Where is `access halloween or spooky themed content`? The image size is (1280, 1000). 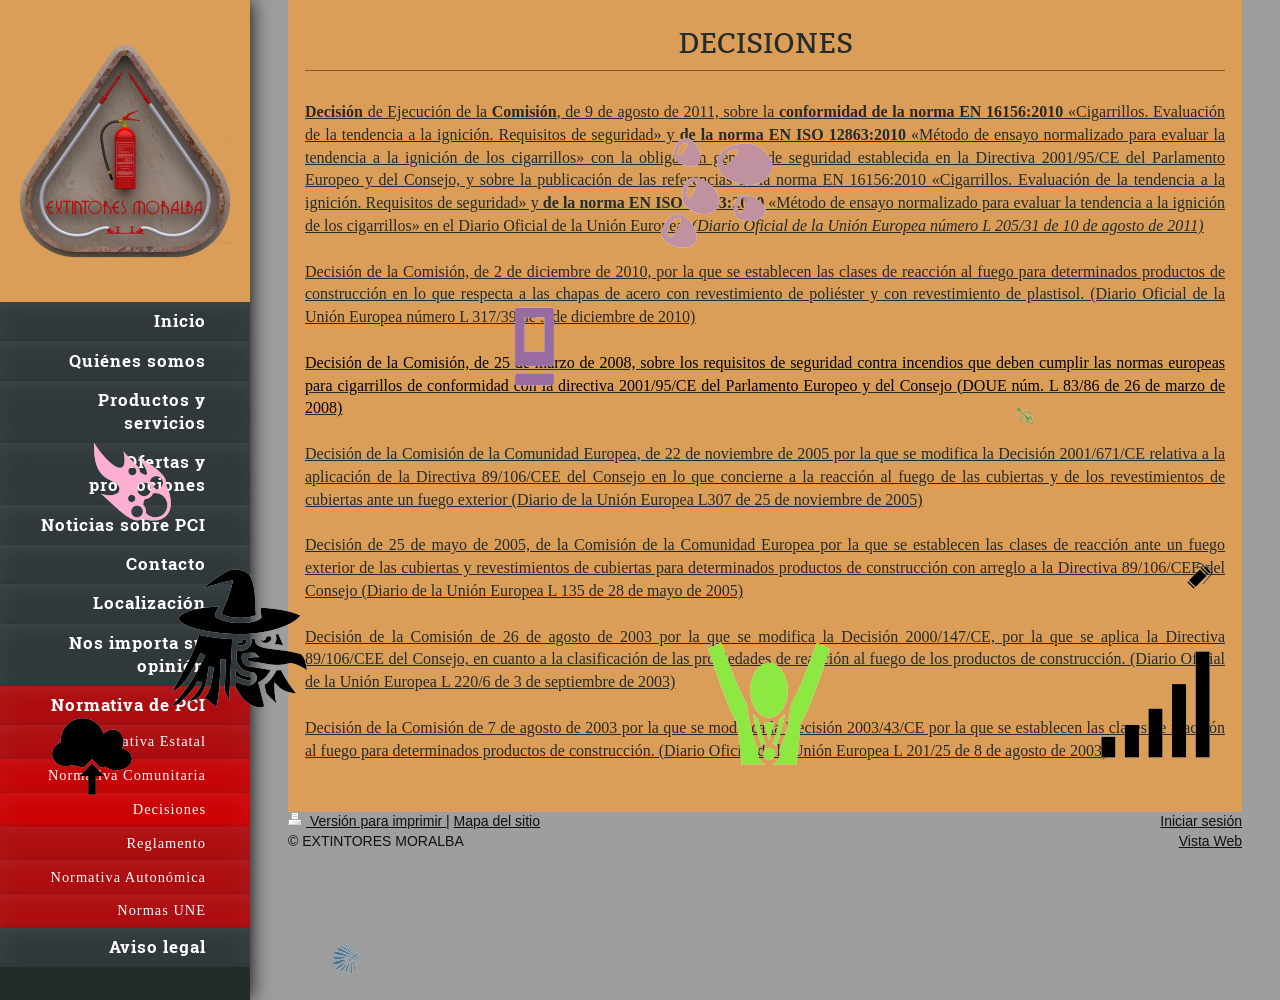 access halloween or spooky themed content is located at coordinates (239, 638).